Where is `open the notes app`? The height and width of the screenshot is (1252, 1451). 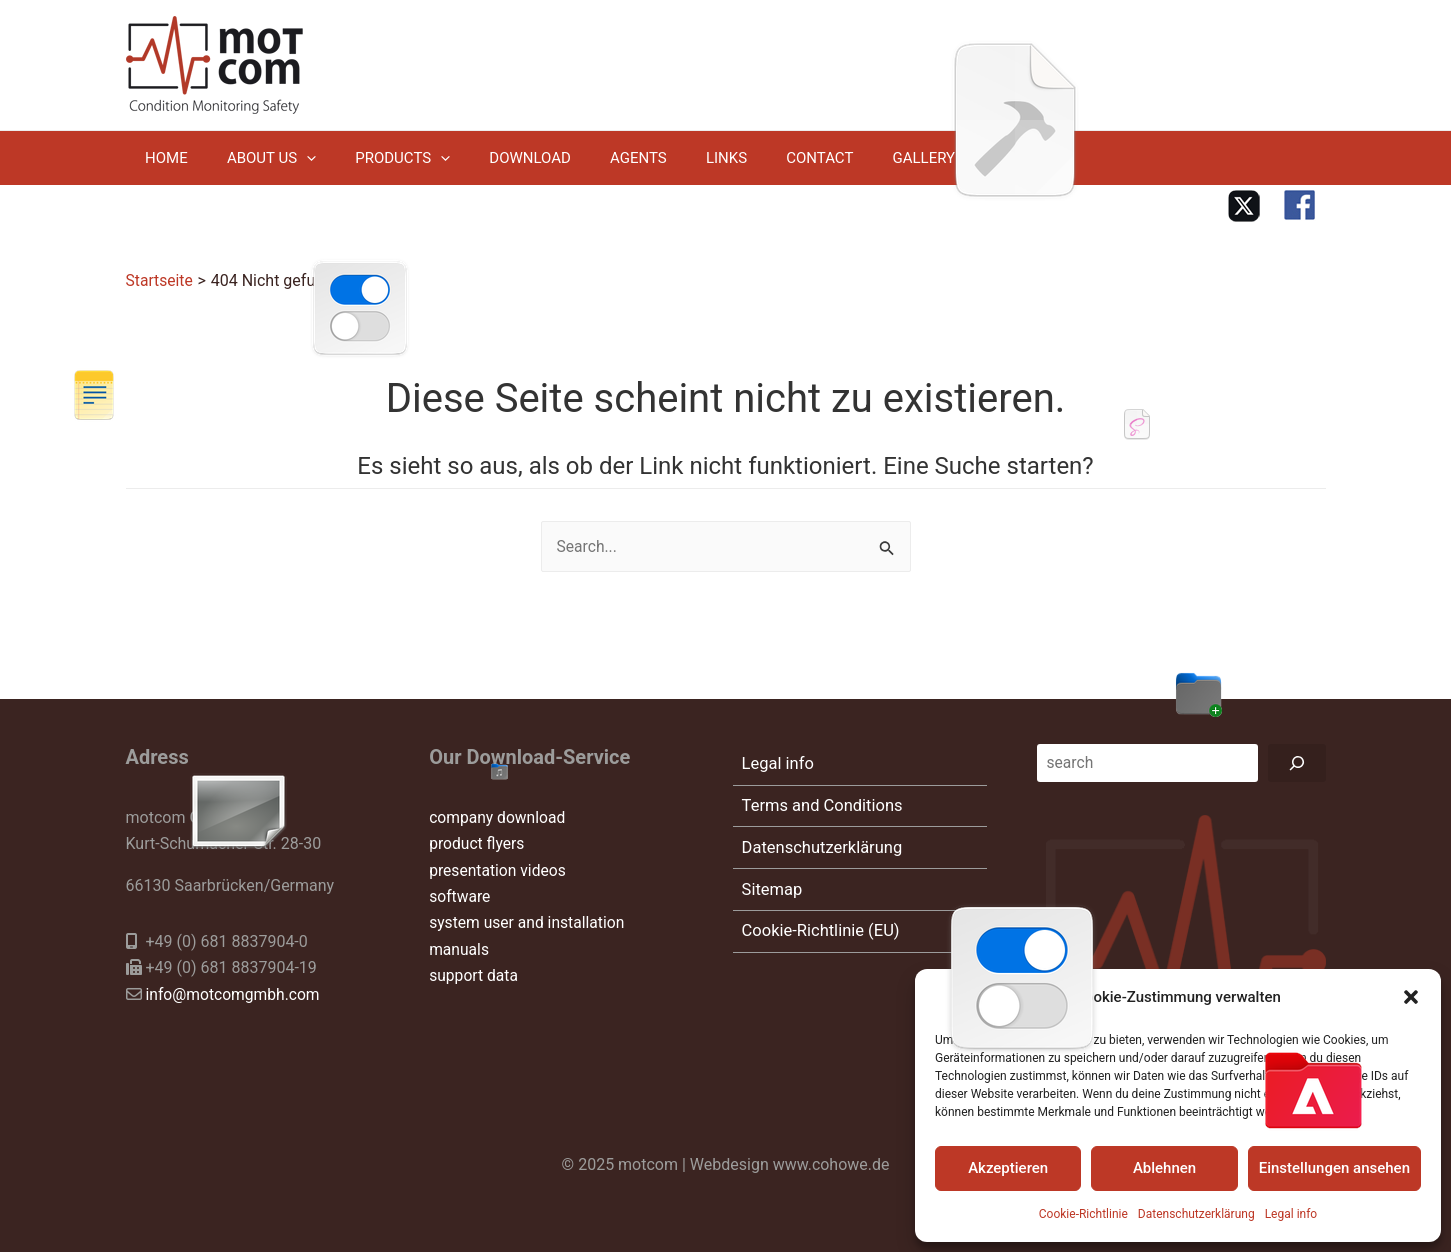 open the notes app is located at coordinates (94, 395).